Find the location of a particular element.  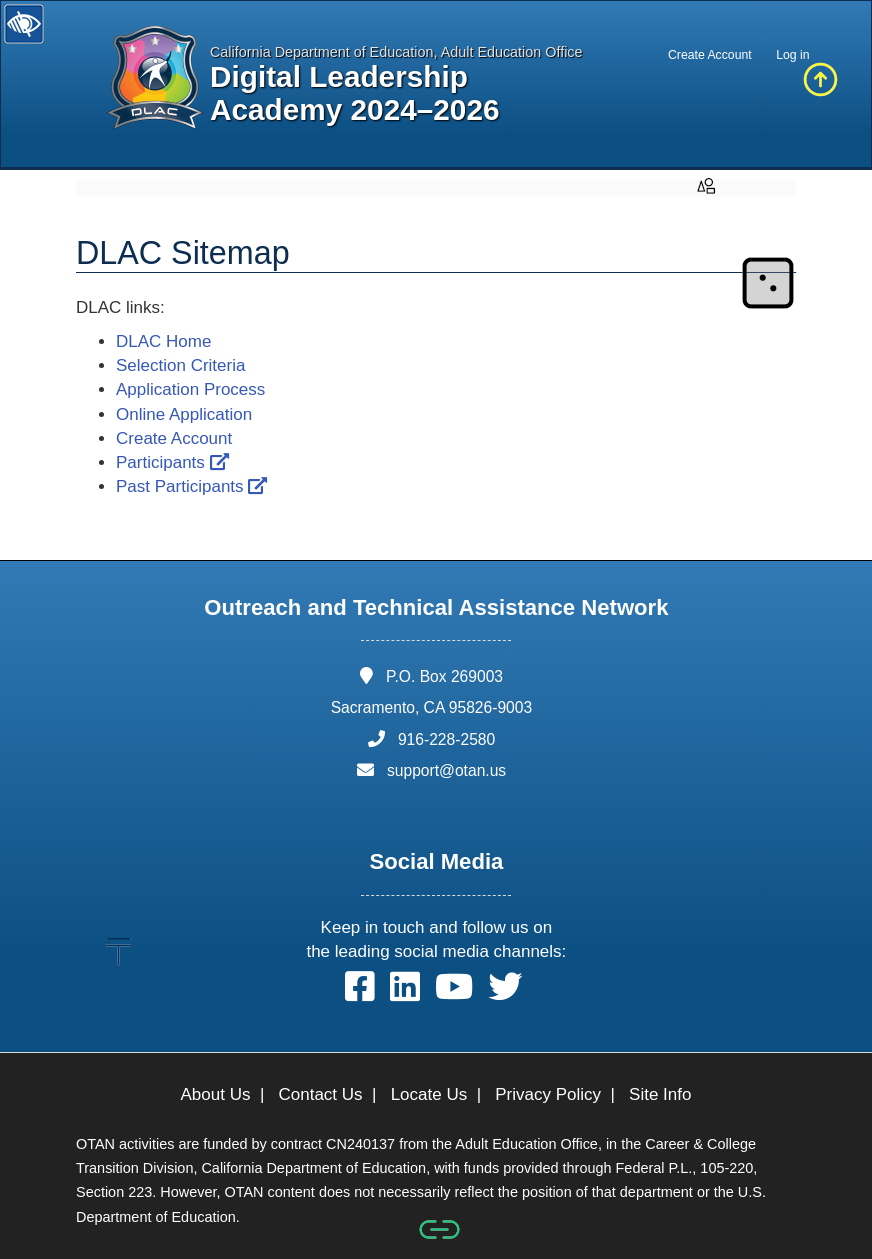

access shape tools or drawing options is located at coordinates (706, 186).